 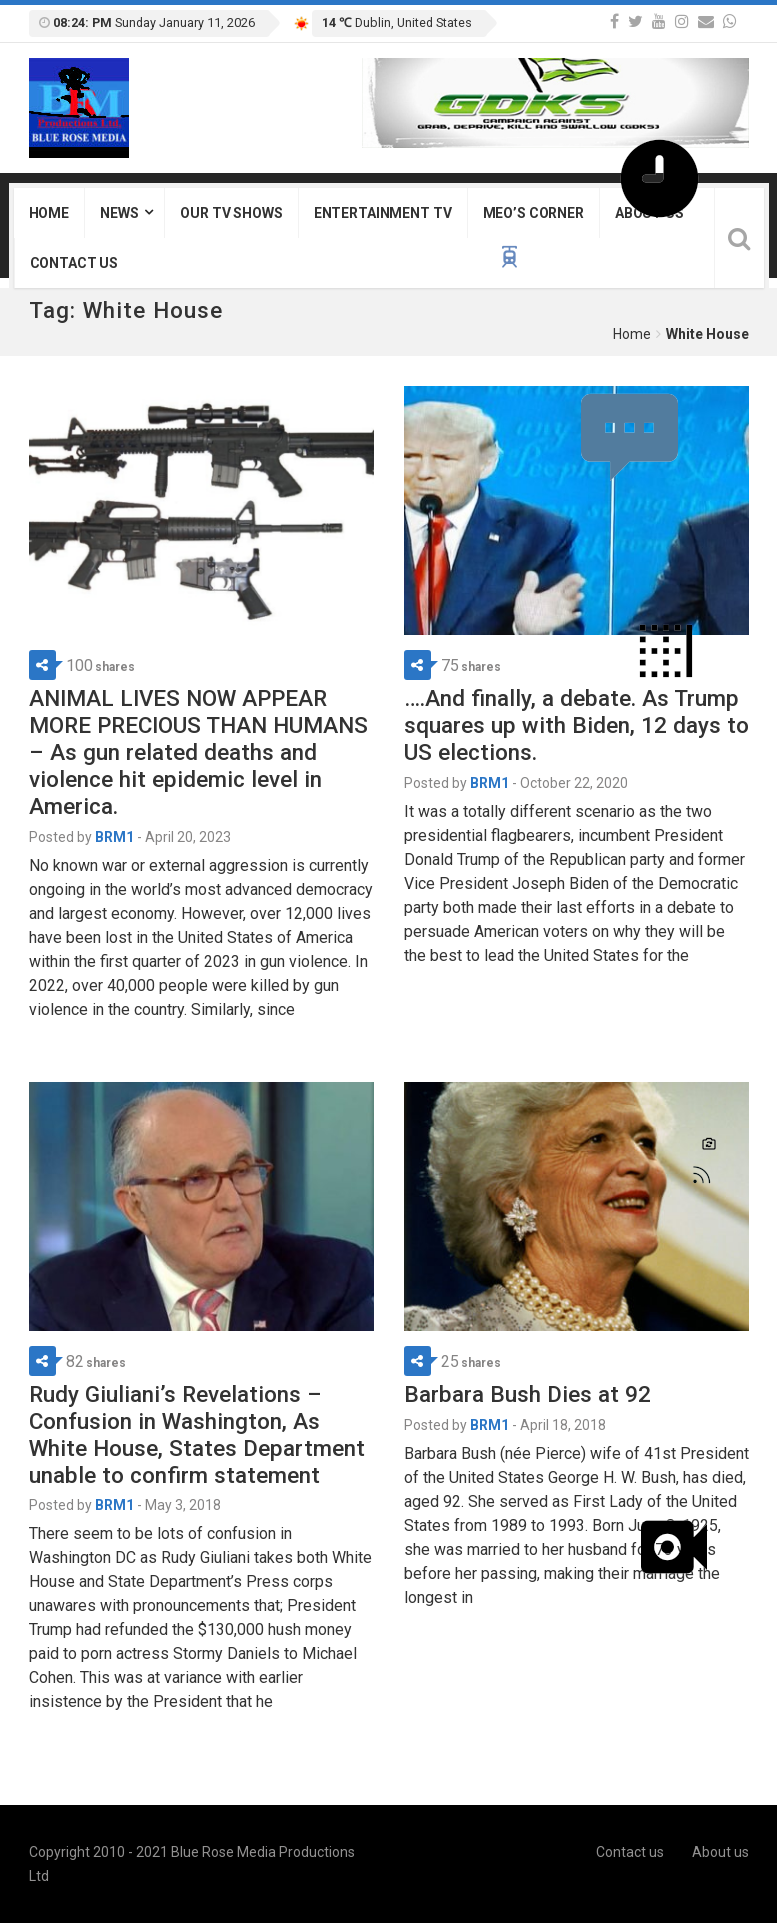 What do you see at coordinates (659, 178) in the screenshot?
I see `indicates the current time is 9 o'clock` at bounding box center [659, 178].